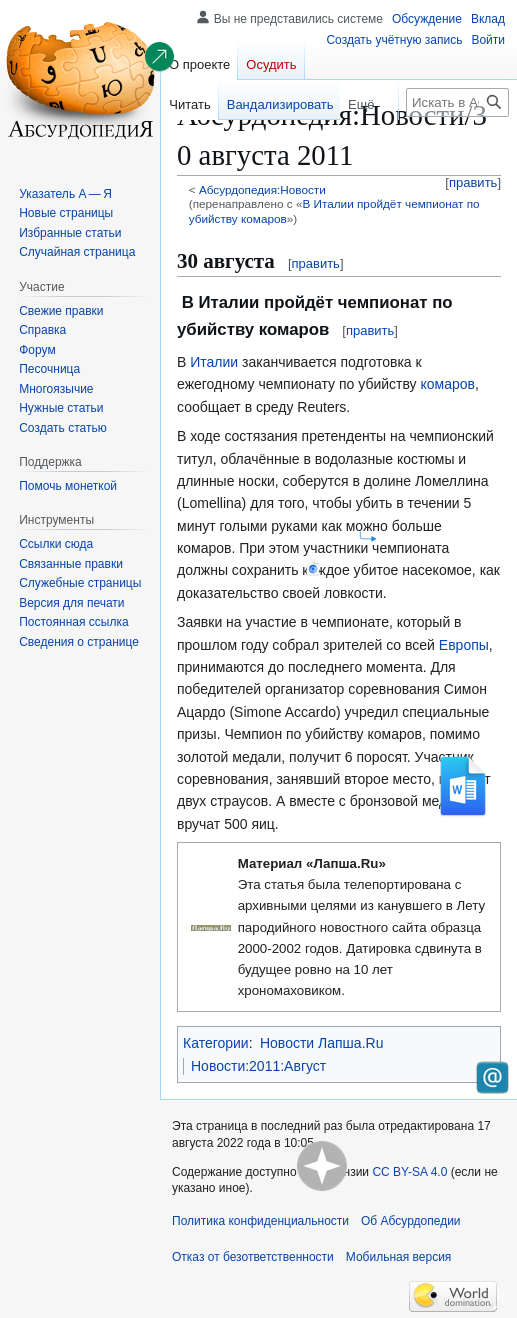 Image resolution: width=517 pixels, height=1318 pixels. What do you see at coordinates (463, 786) in the screenshot?
I see `open a Microsoft Word document` at bounding box center [463, 786].